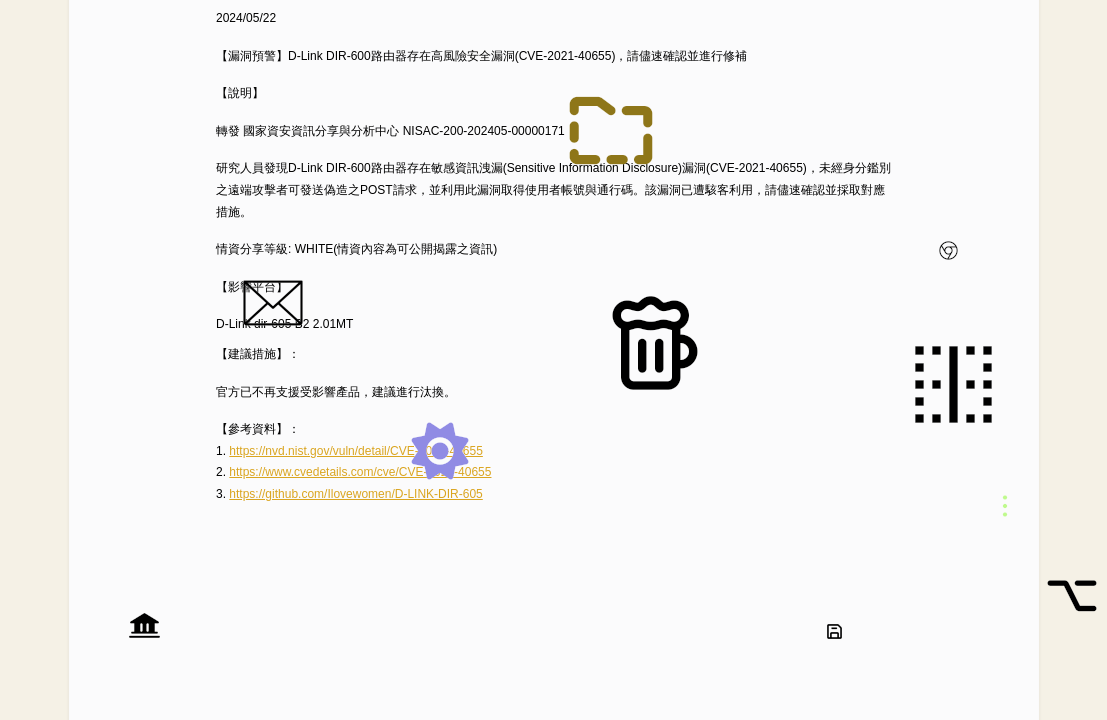 This screenshot has width=1107, height=720. Describe the element at coordinates (611, 129) in the screenshot. I see `create a new folder` at that location.